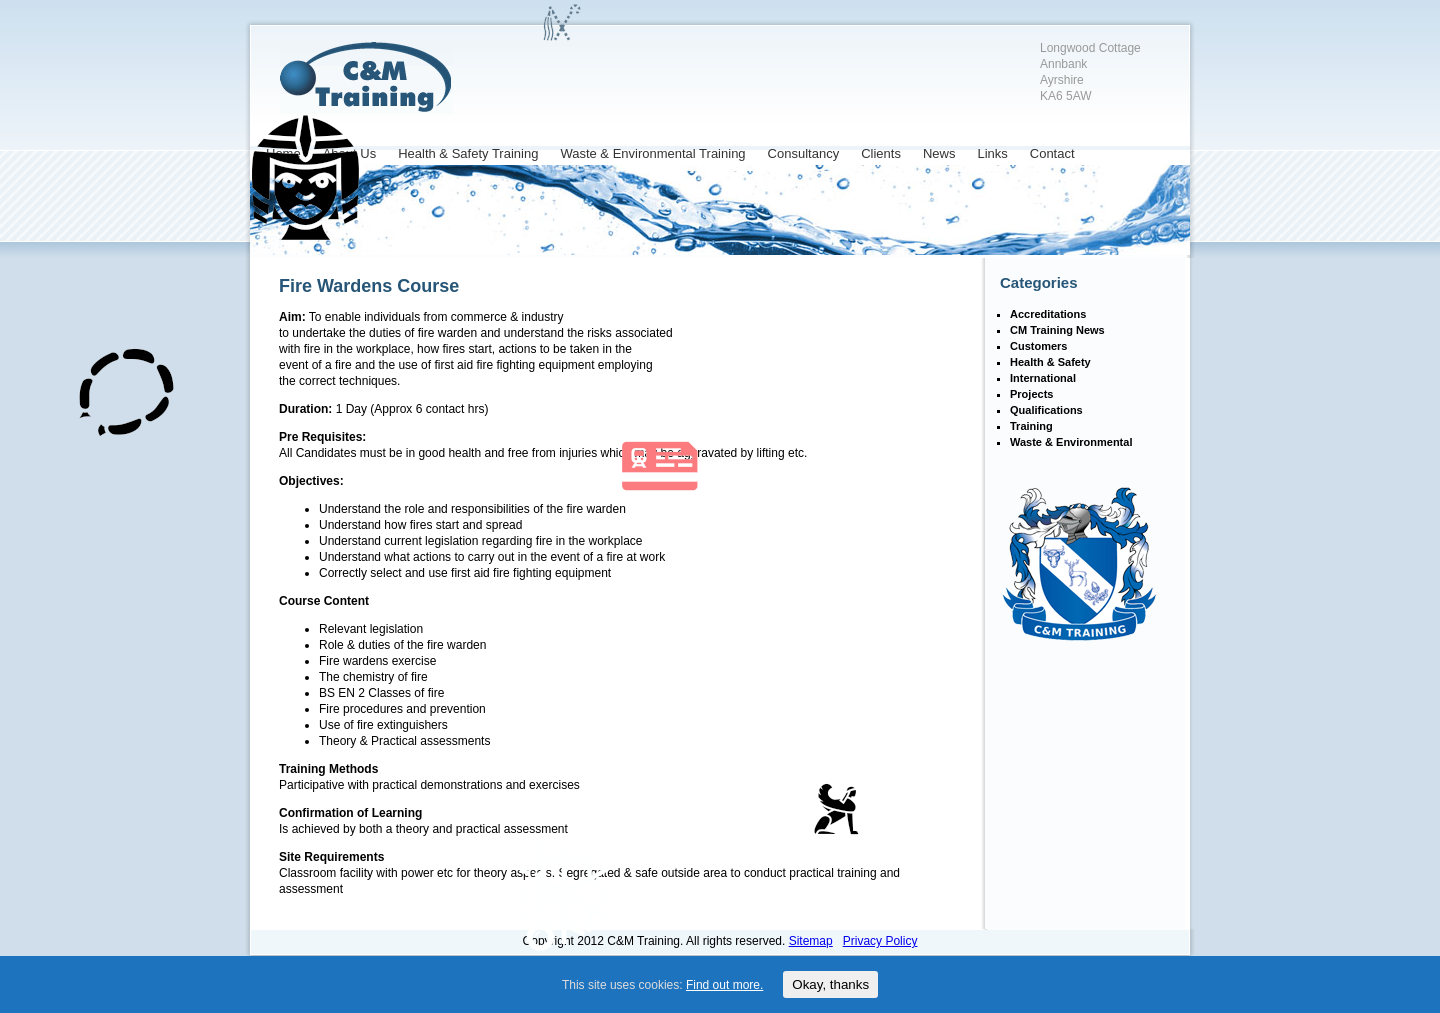  Describe the element at coordinates (659, 466) in the screenshot. I see `view your subway or transit pass` at that location.